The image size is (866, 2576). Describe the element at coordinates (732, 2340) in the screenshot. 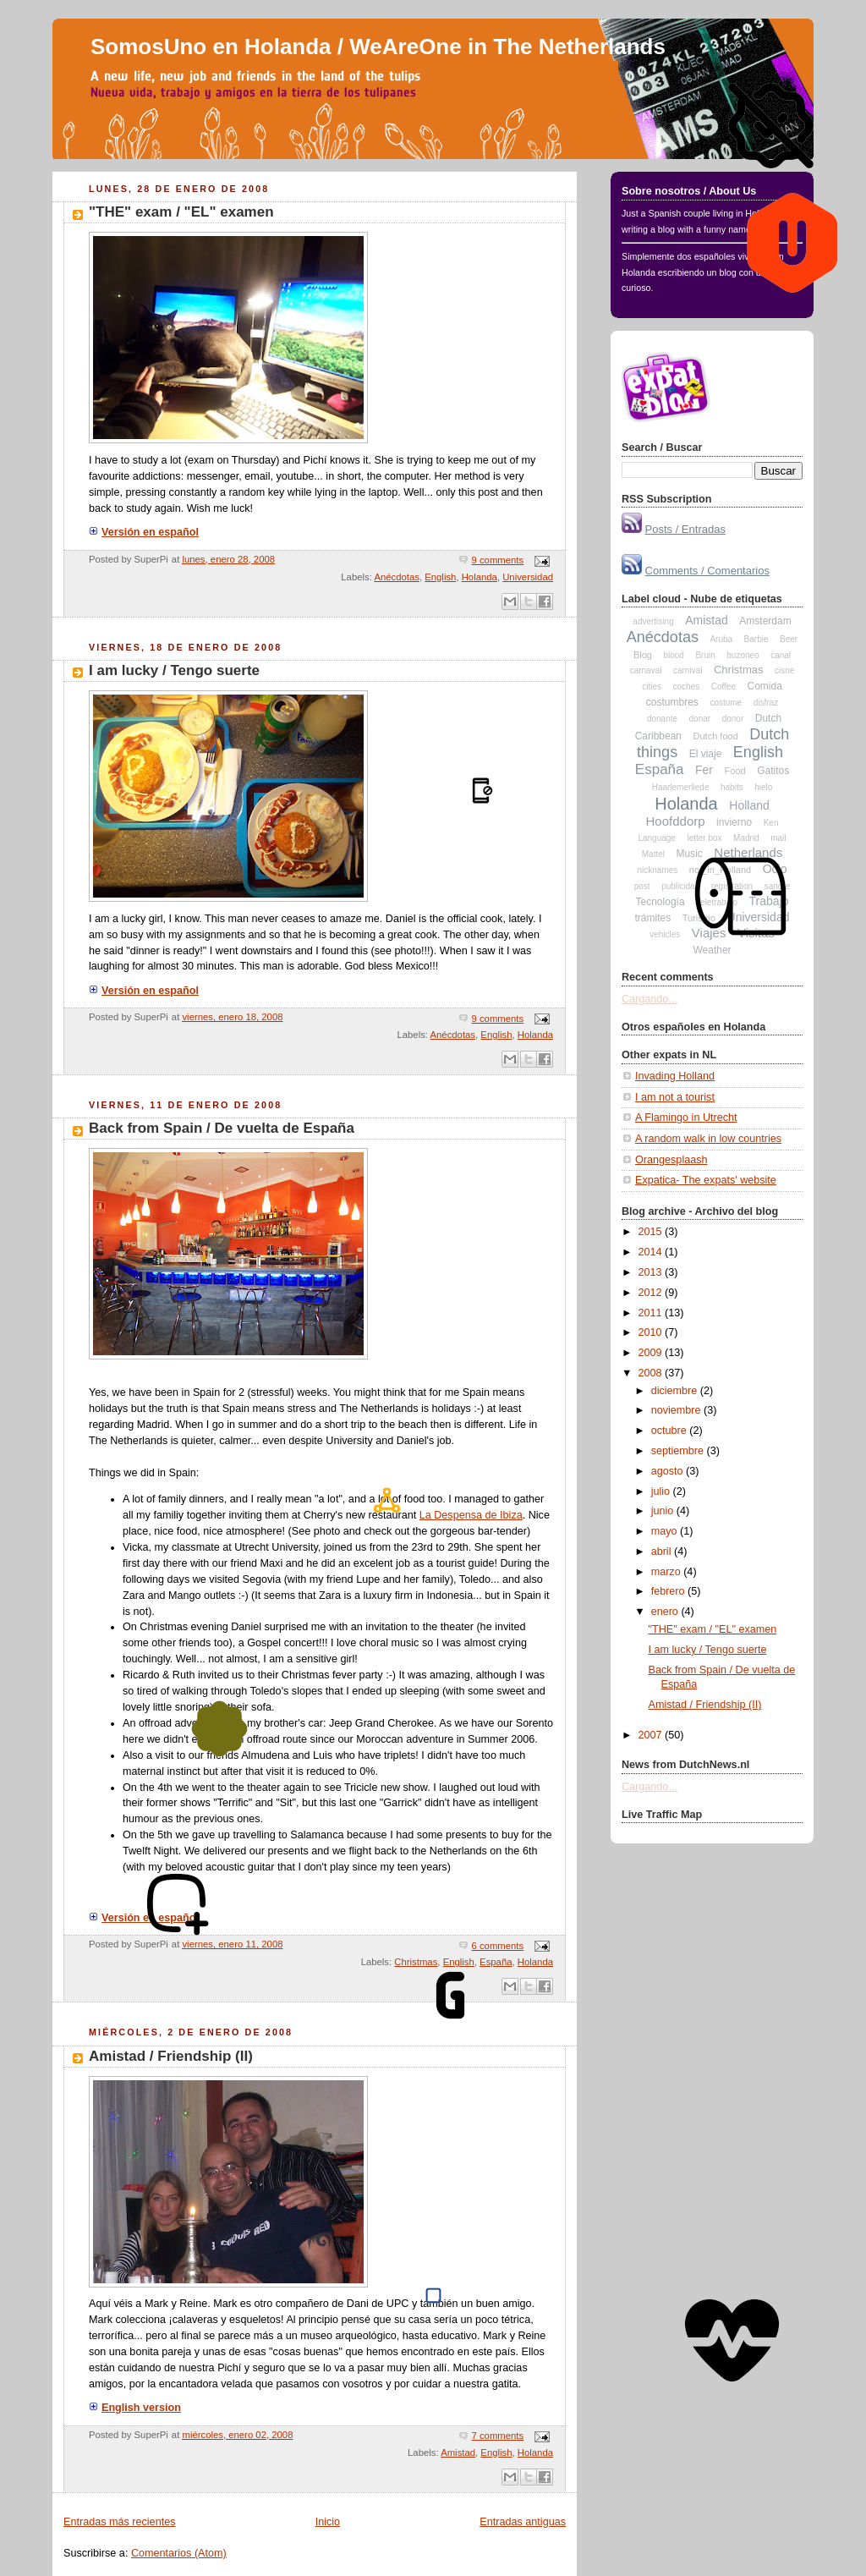

I see `view health or fitness tracking data` at that location.